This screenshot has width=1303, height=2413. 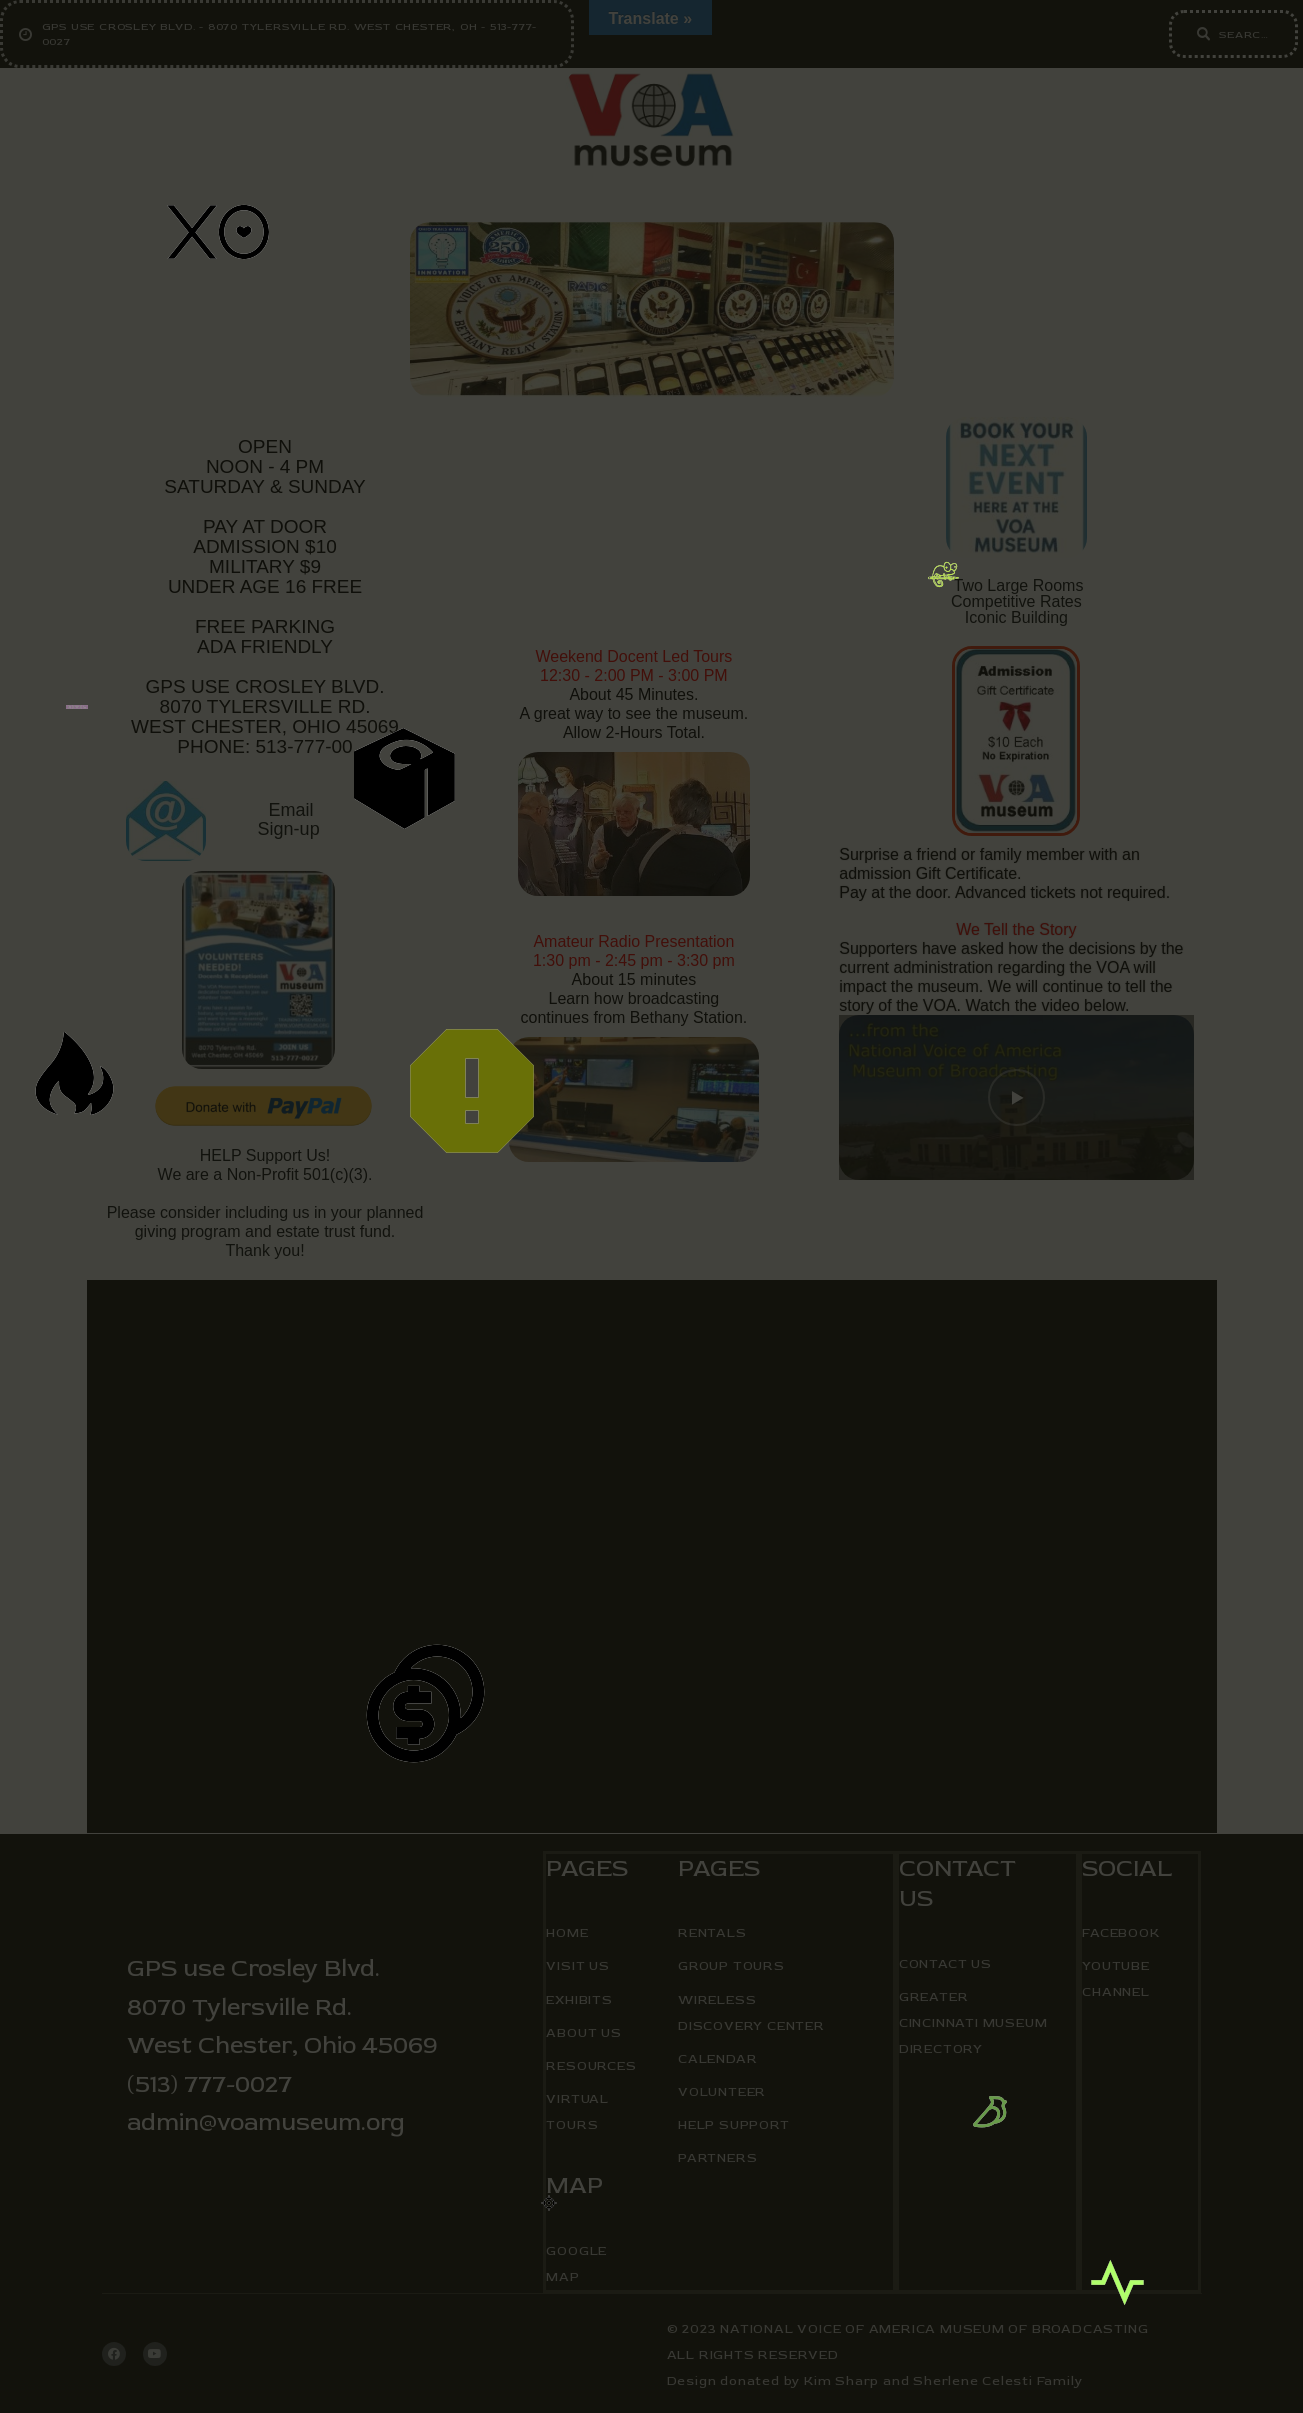 I want to click on view health or heart rate data, so click(x=1117, y=2282).